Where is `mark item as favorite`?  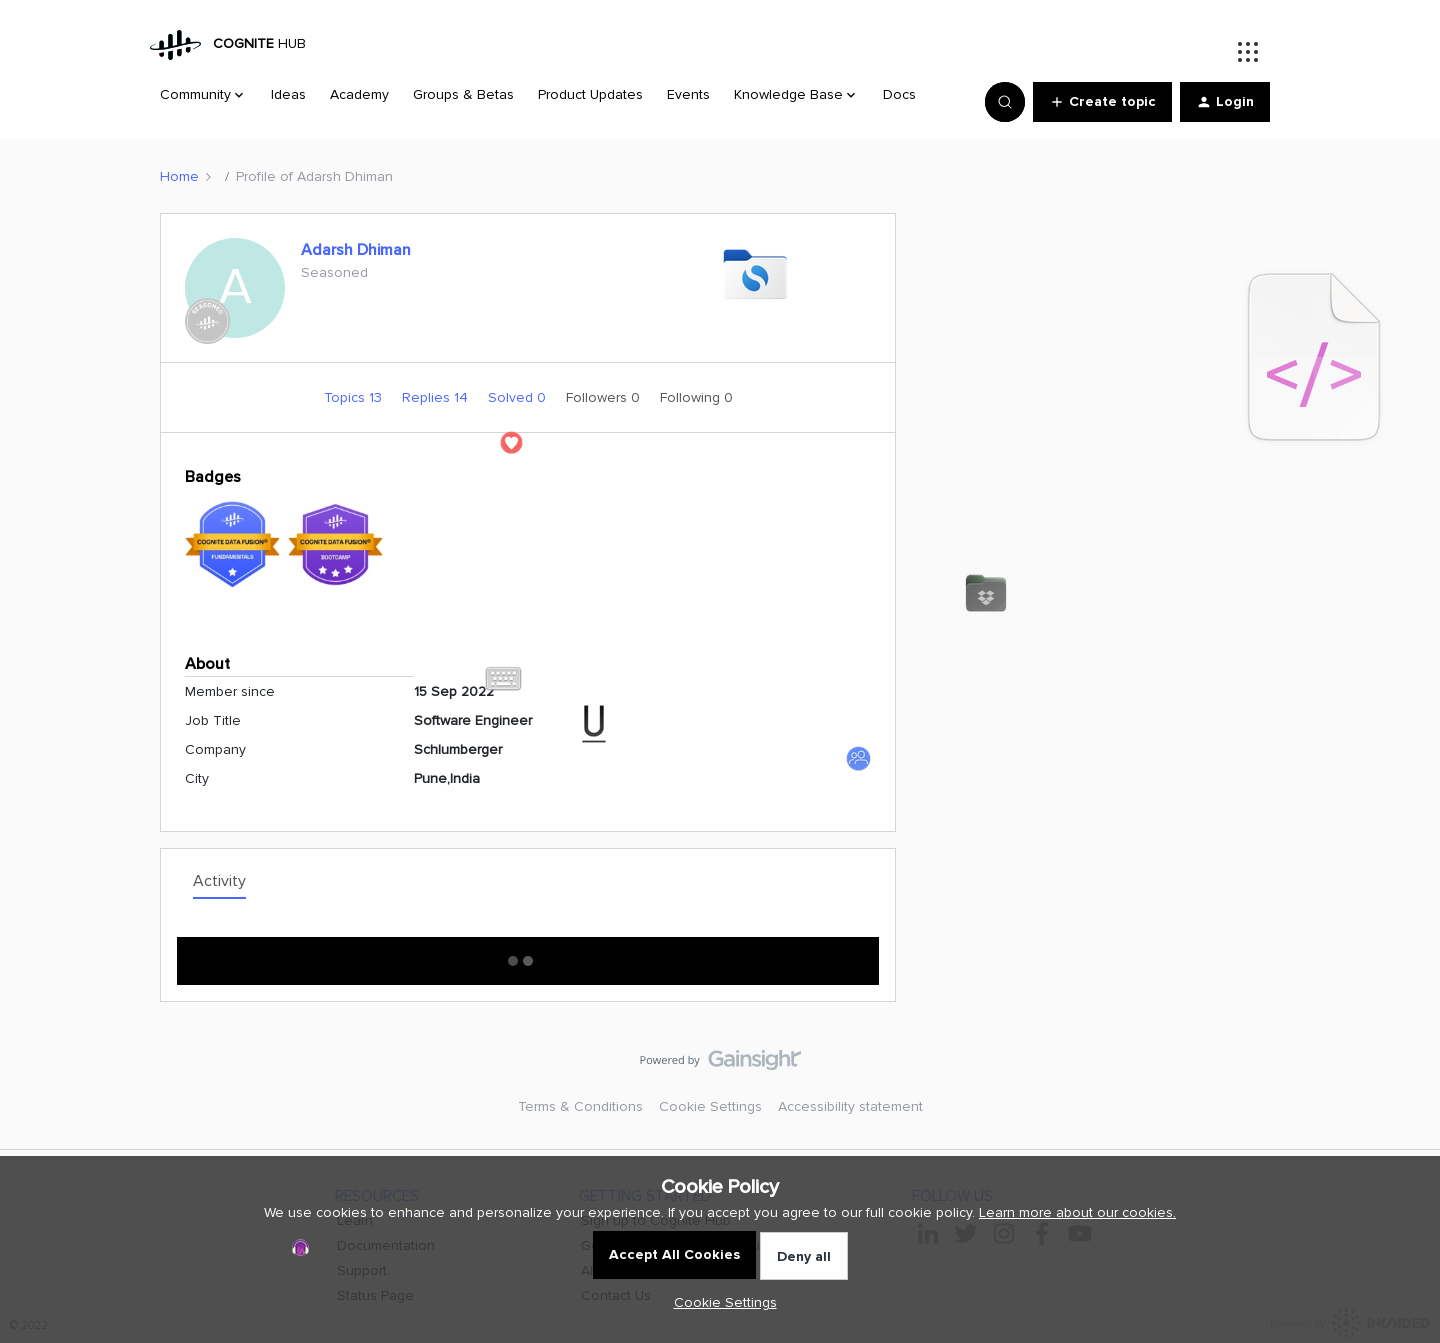 mark item as favorite is located at coordinates (511, 442).